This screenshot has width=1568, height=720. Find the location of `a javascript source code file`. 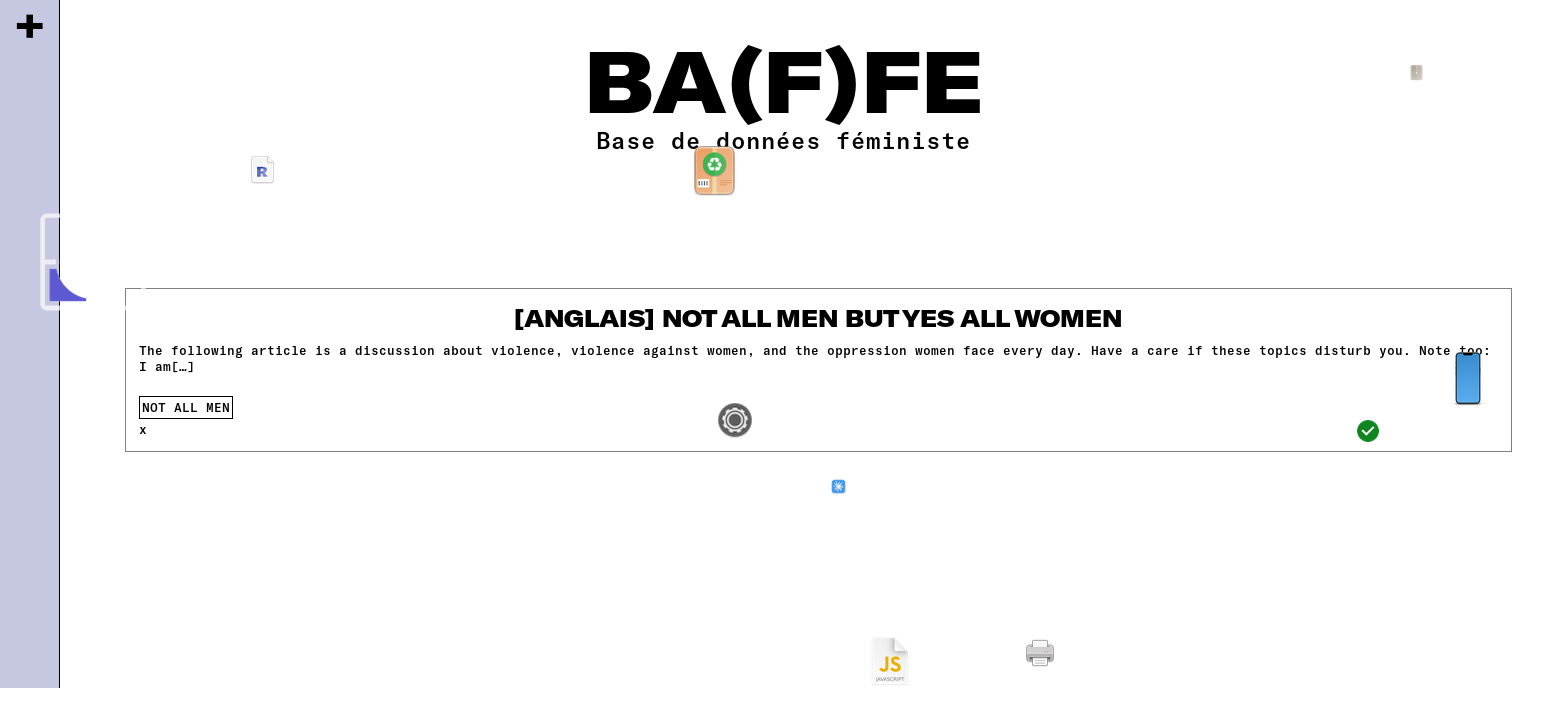

a javascript source code file is located at coordinates (890, 662).